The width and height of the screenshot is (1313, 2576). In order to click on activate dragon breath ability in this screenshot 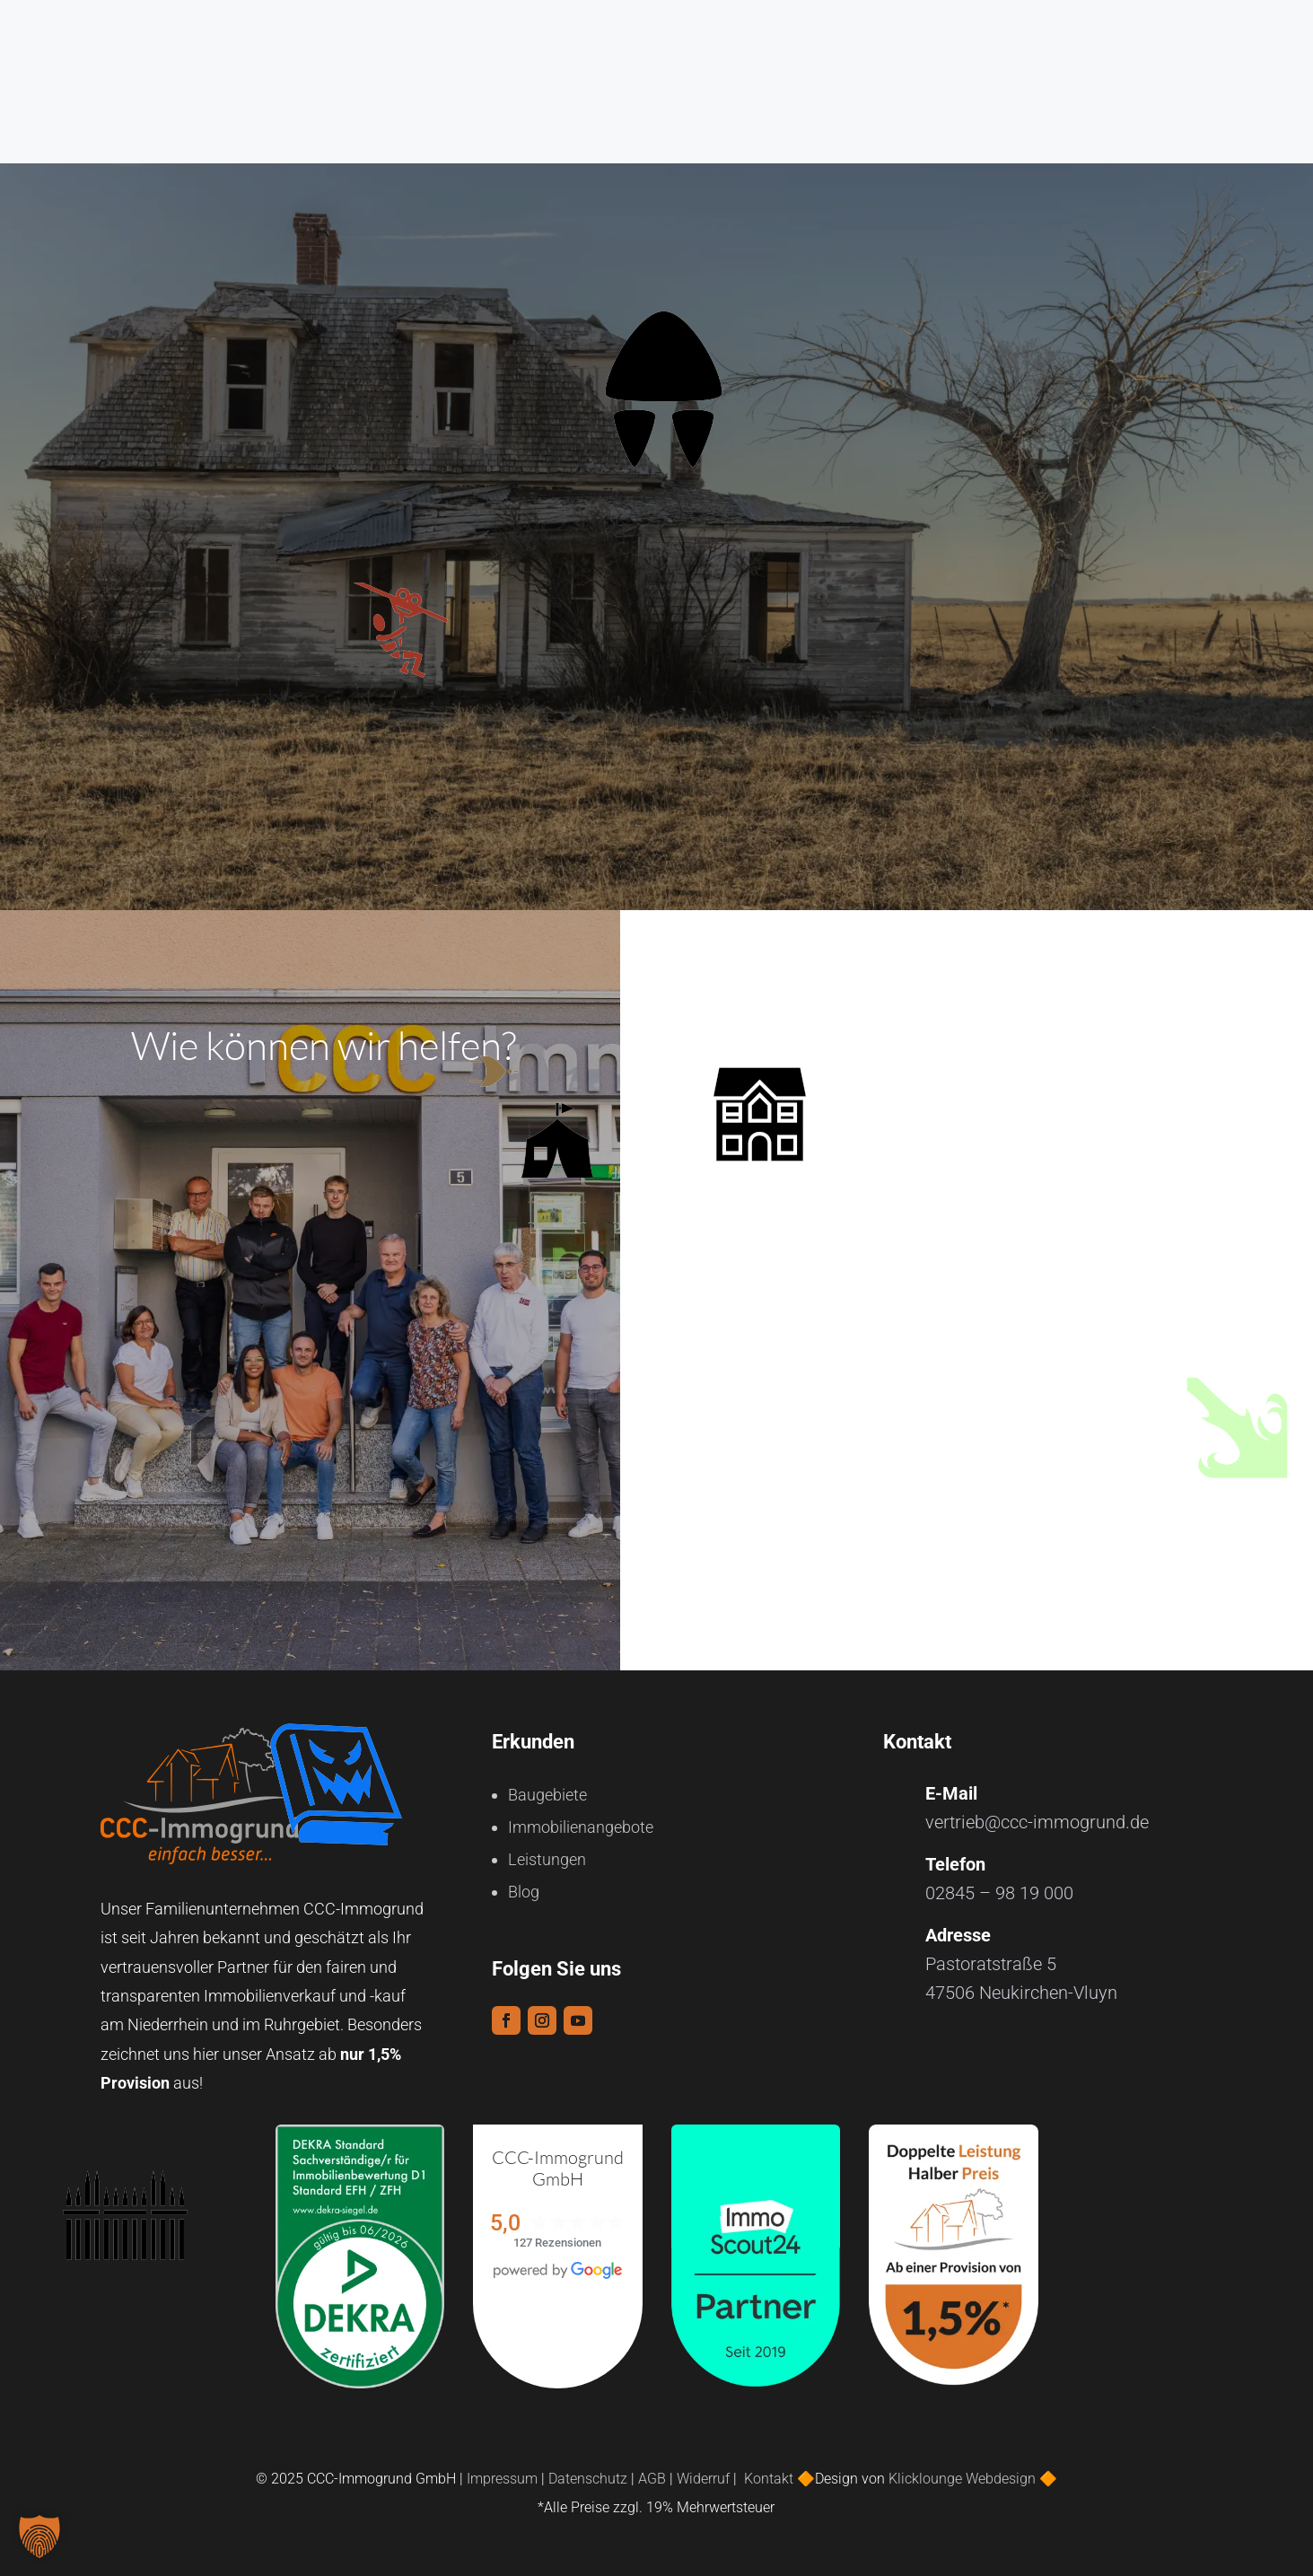, I will do `click(1237, 1428)`.